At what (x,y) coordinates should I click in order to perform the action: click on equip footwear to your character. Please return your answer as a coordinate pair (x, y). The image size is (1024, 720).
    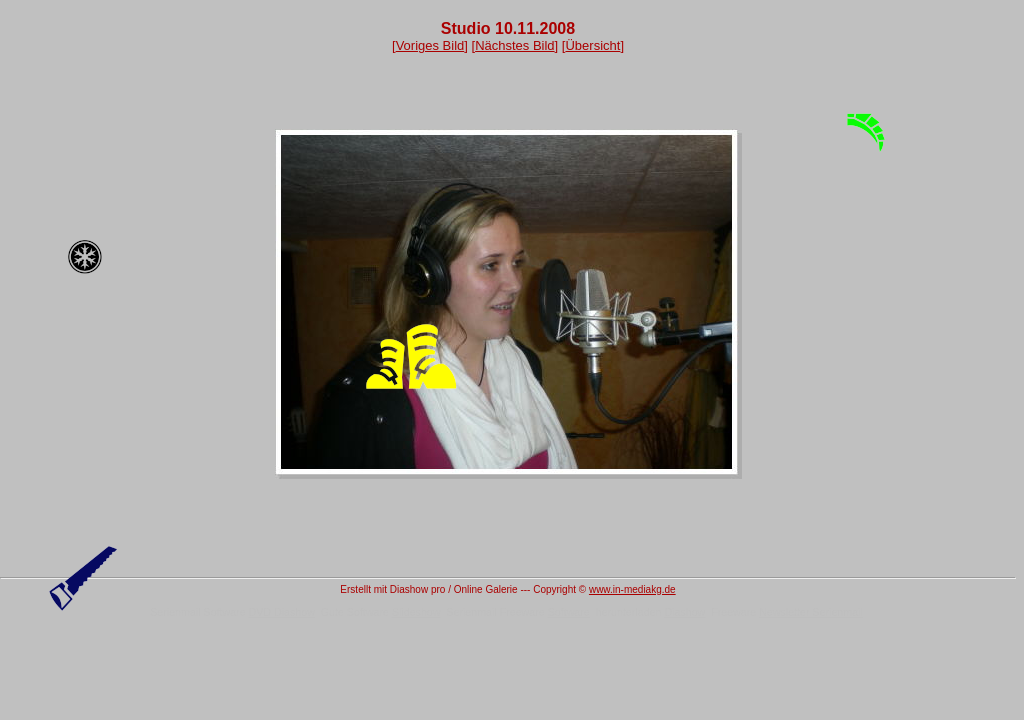
    Looking at the image, I should click on (411, 357).